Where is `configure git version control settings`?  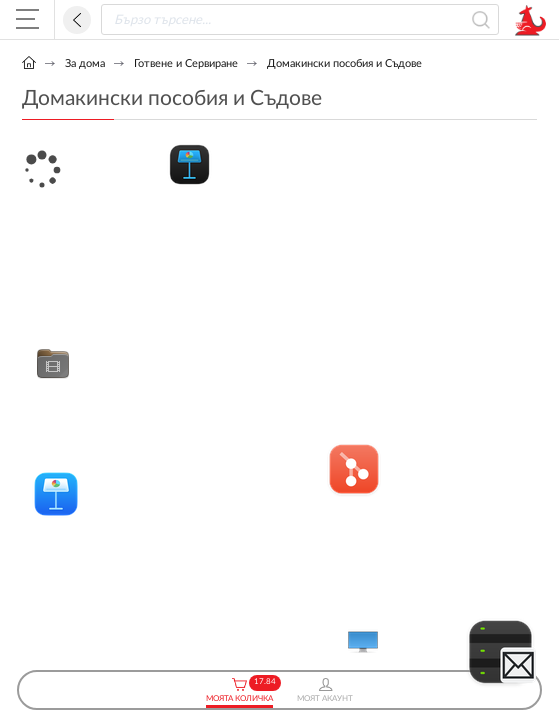 configure git version control settings is located at coordinates (354, 470).